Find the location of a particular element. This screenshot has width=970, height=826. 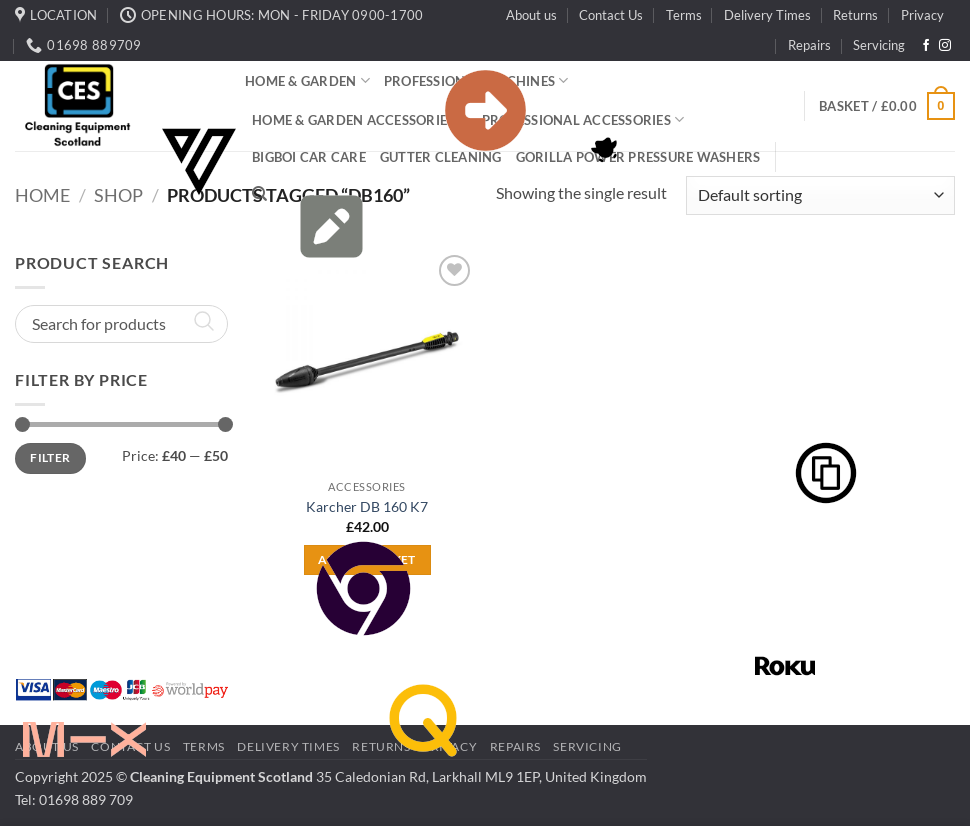

open google chrome browser is located at coordinates (363, 588).